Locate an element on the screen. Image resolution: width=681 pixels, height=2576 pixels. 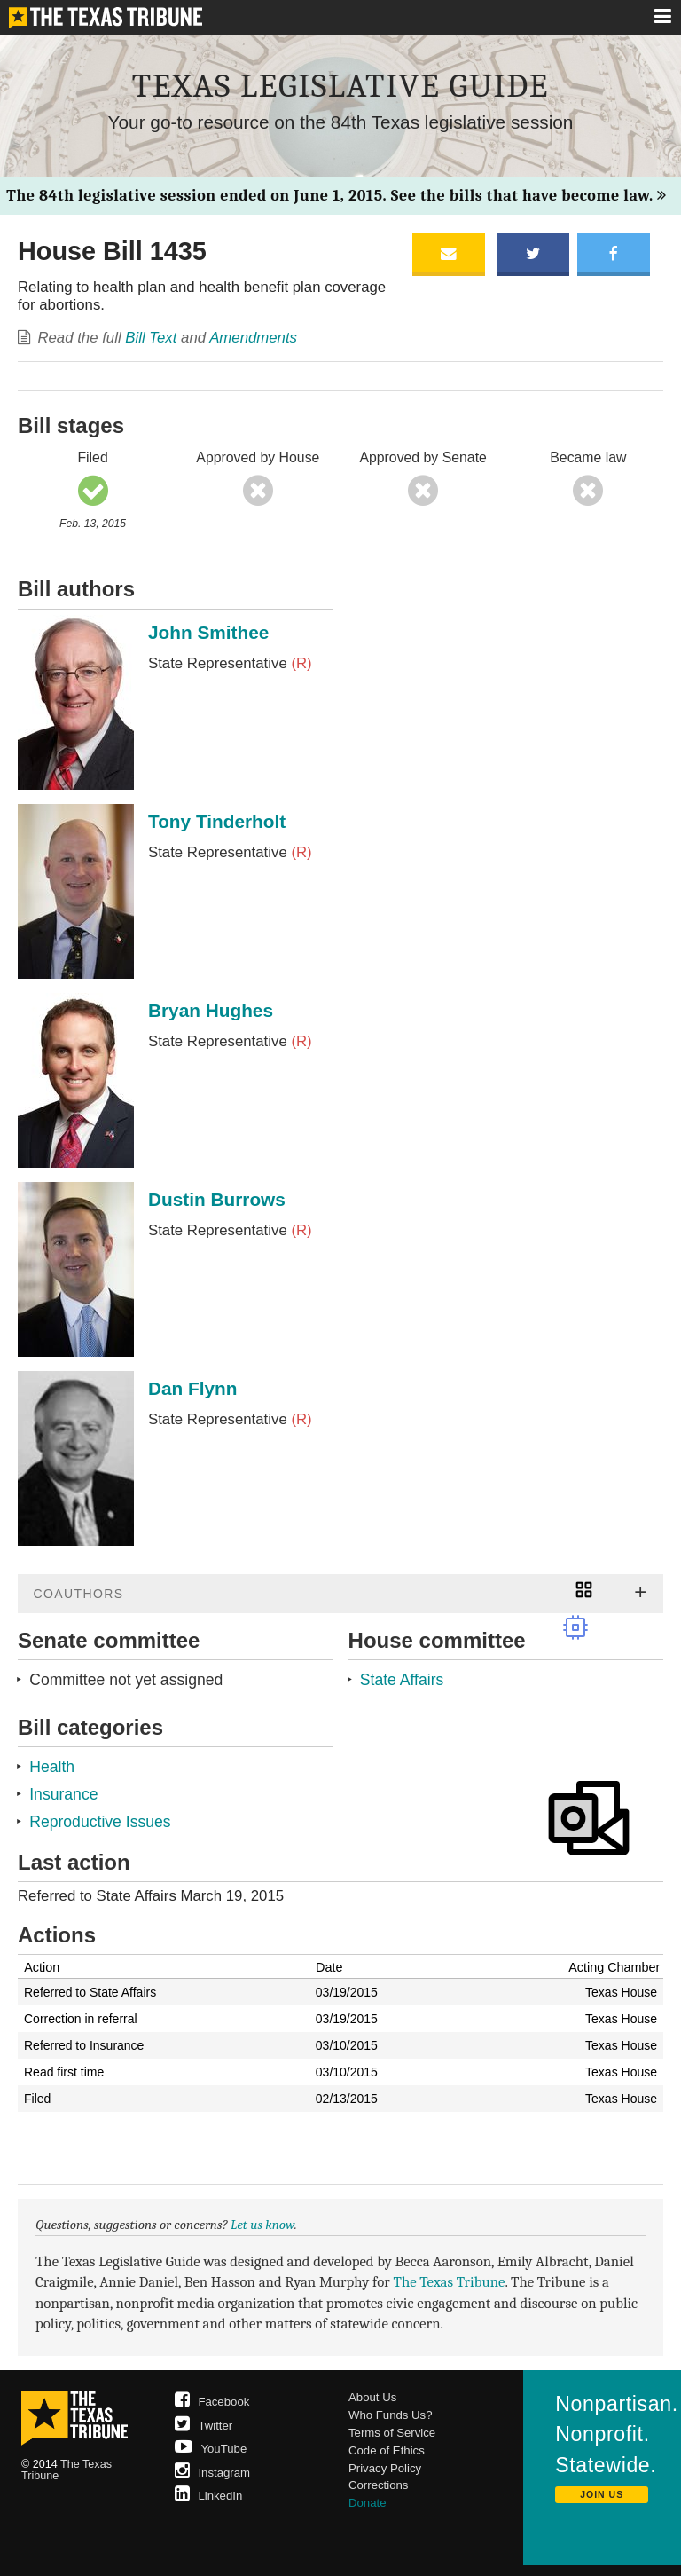
open microsoft outlook email app is located at coordinates (589, 1818).